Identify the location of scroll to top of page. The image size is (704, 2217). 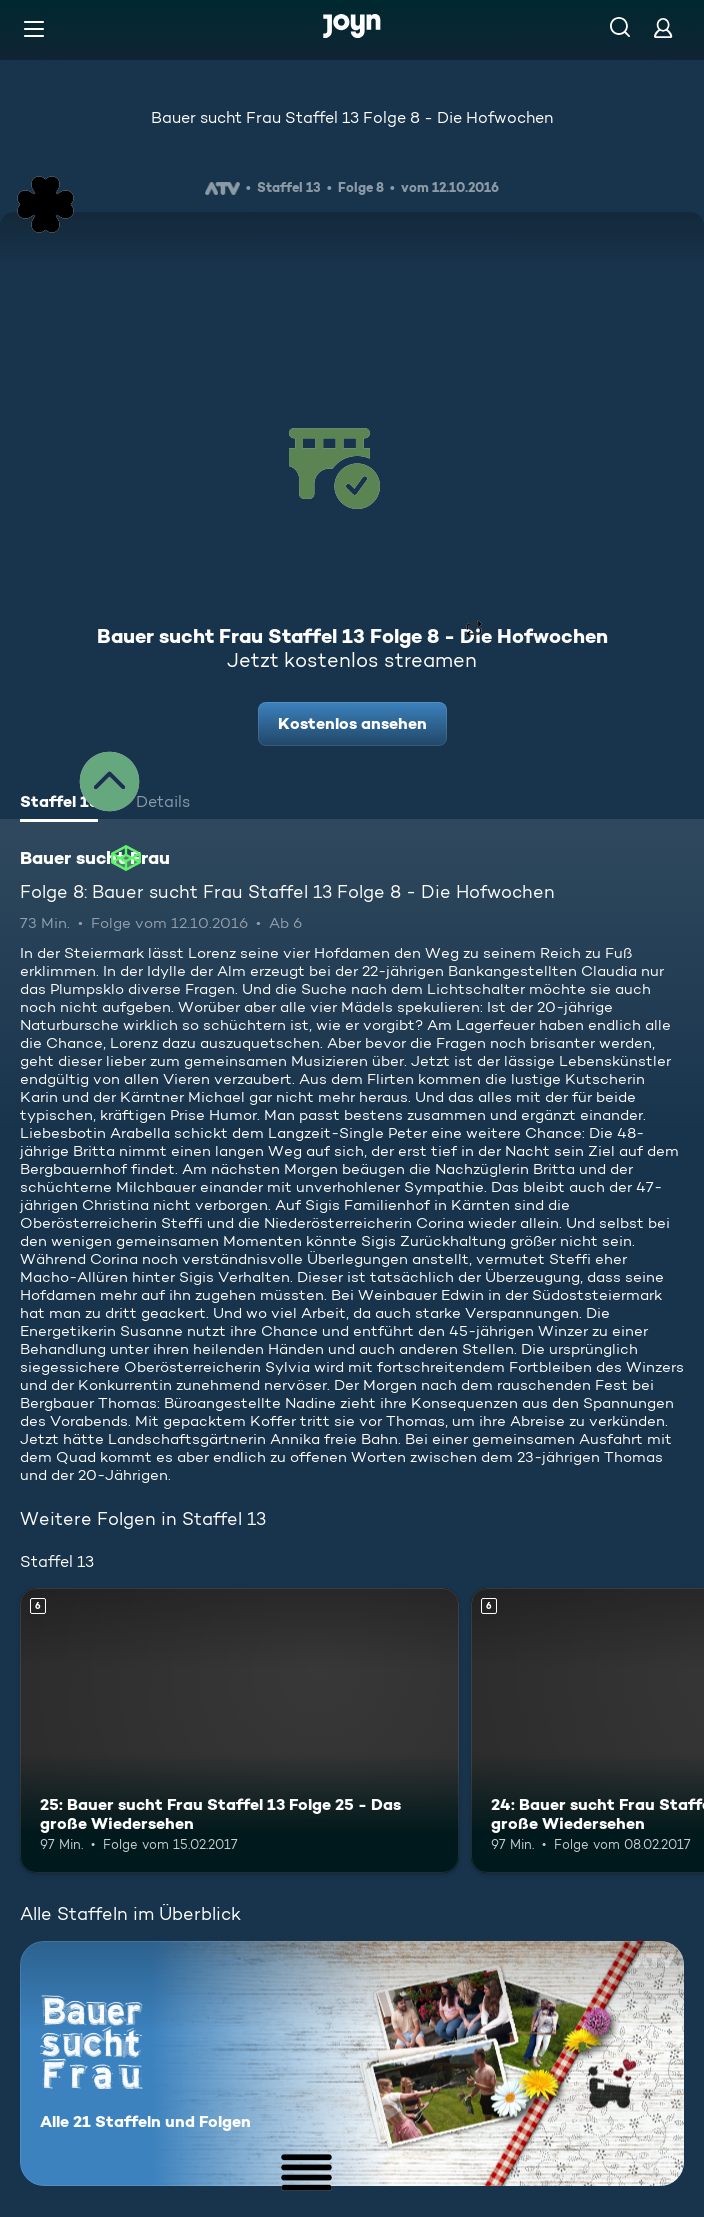
(109, 781).